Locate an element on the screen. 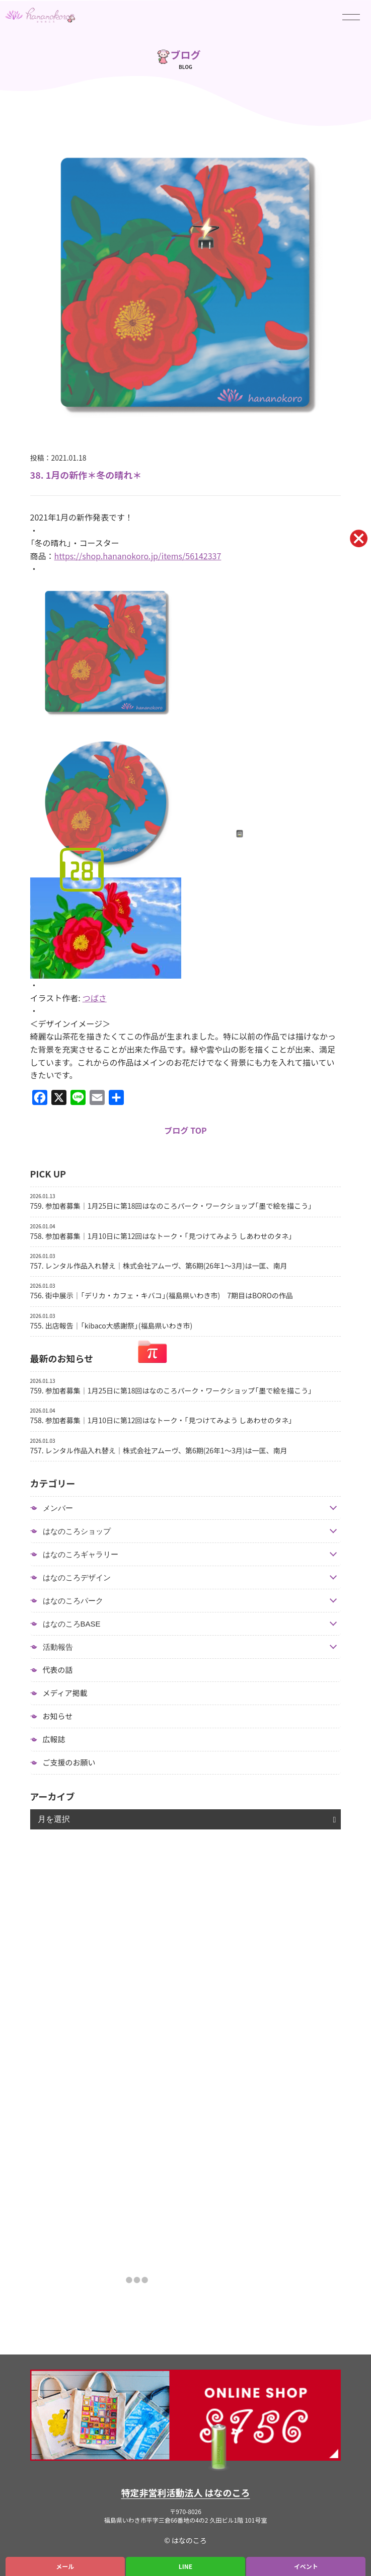 Image resolution: width=371 pixels, height=2576 pixels. content is loading is located at coordinates (137, 2280).